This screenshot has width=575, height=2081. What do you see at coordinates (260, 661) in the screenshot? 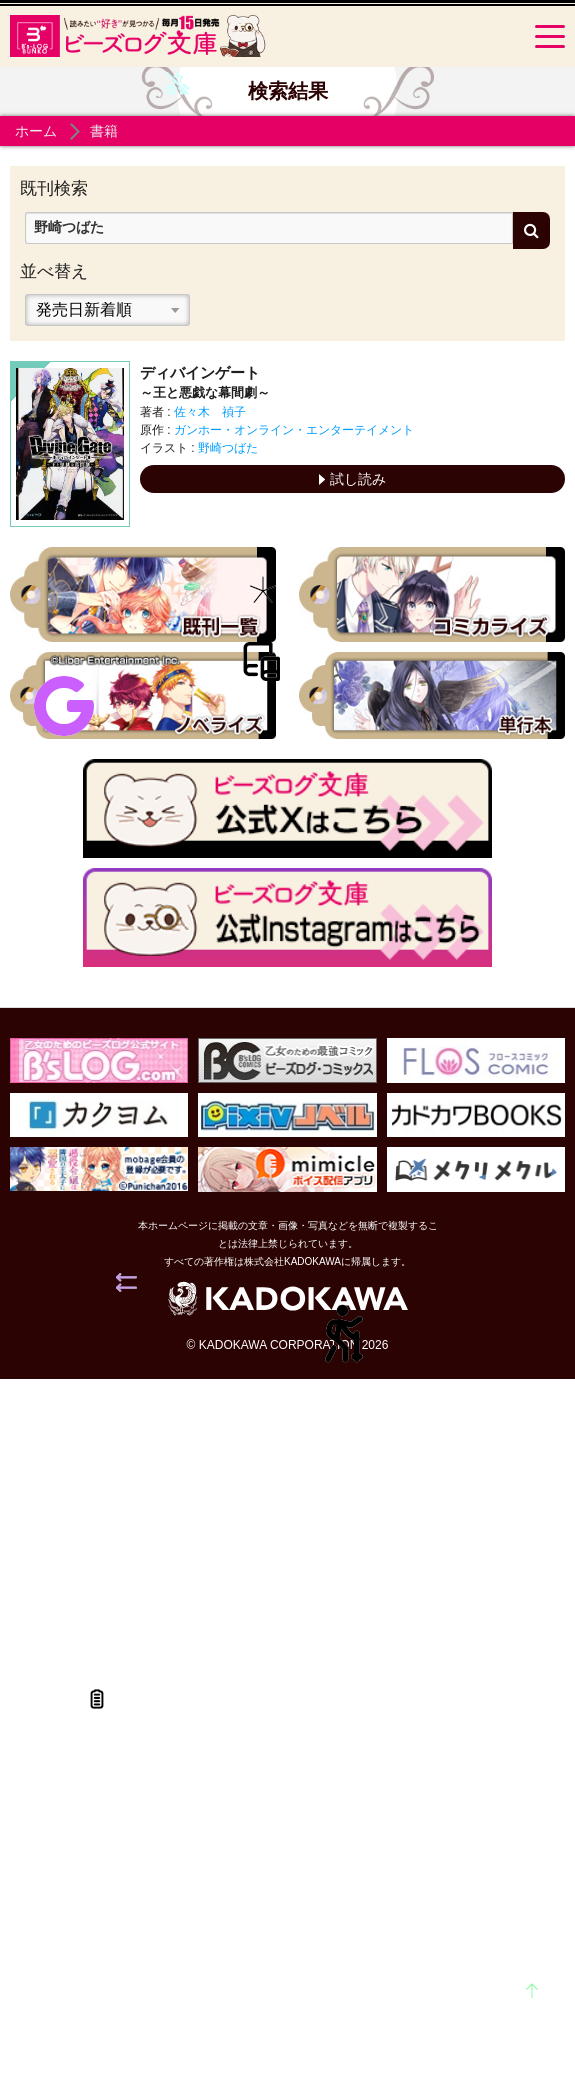
I see `clone a repository` at bounding box center [260, 661].